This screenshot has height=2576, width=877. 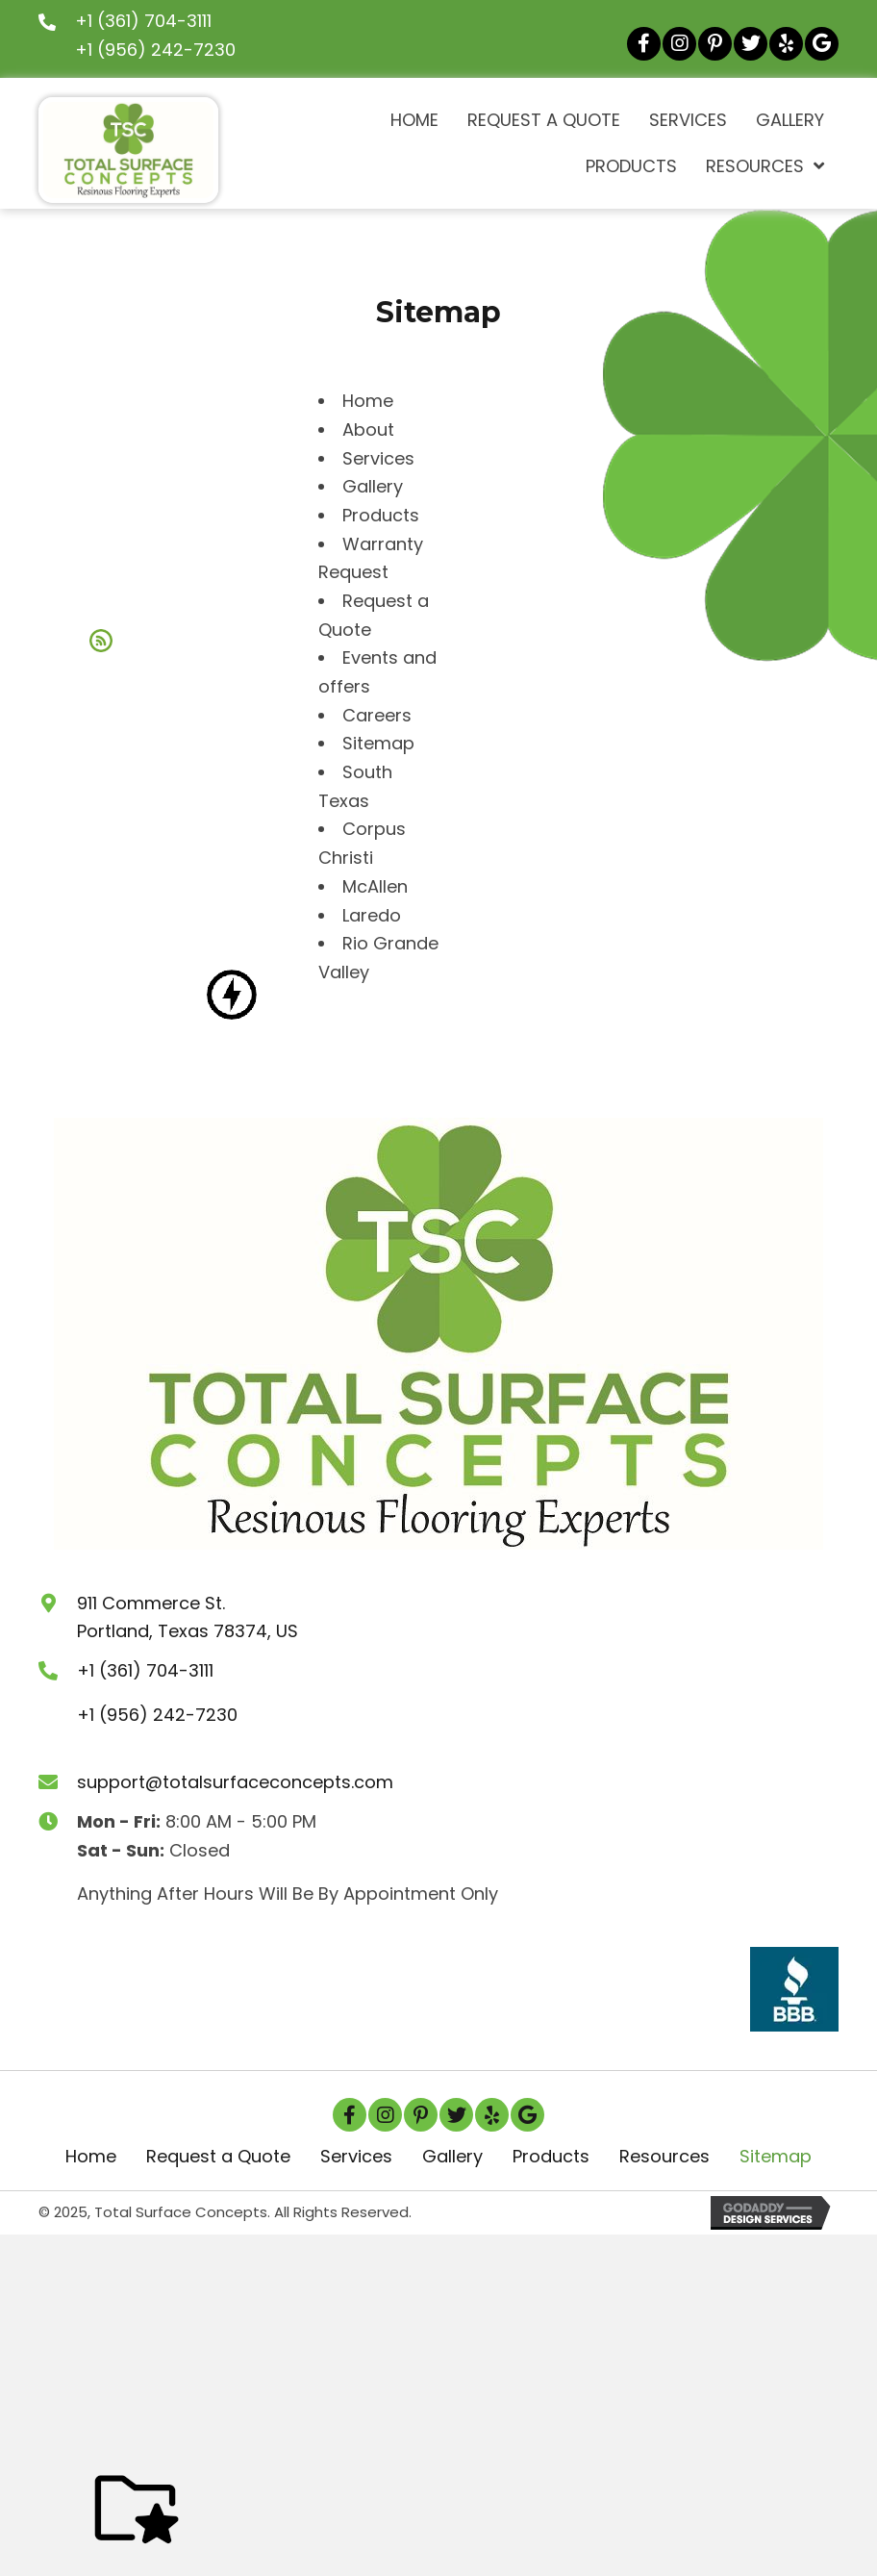 I want to click on locate your airtag device, so click(x=101, y=641).